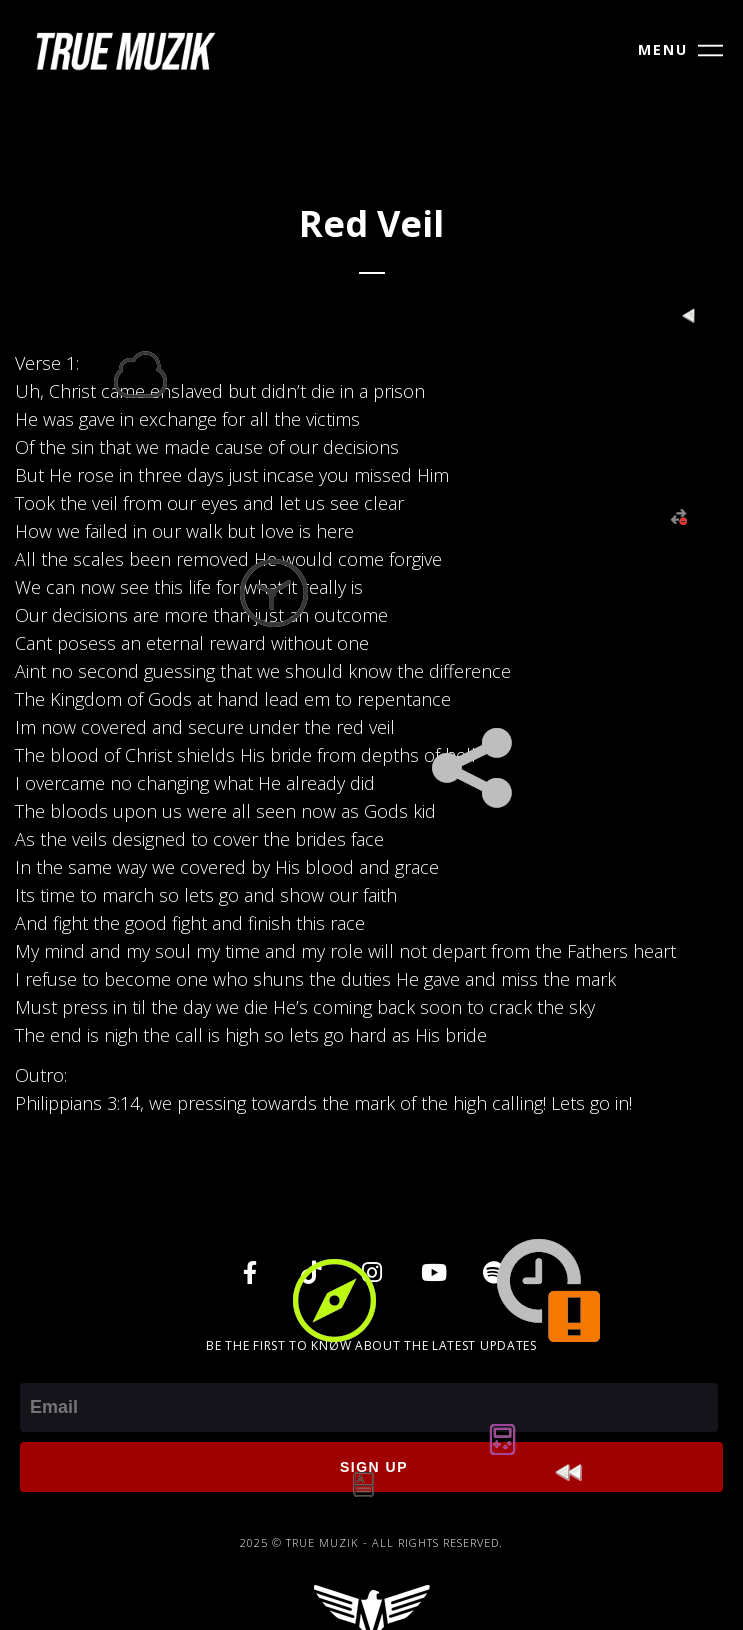 The width and height of the screenshot is (743, 1630). Describe the element at coordinates (274, 593) in the screenshot. I see `open the clock app` at that location.